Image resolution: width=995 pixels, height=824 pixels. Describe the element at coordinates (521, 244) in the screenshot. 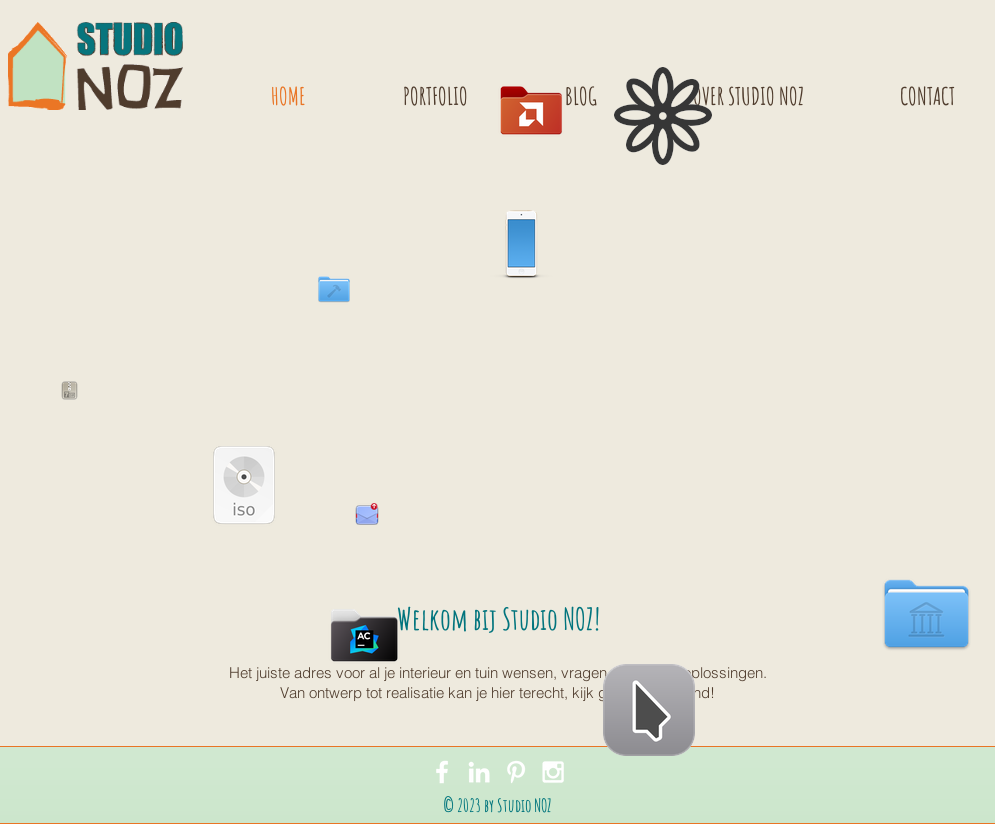

I see `iPod Touch device connected` at that location.